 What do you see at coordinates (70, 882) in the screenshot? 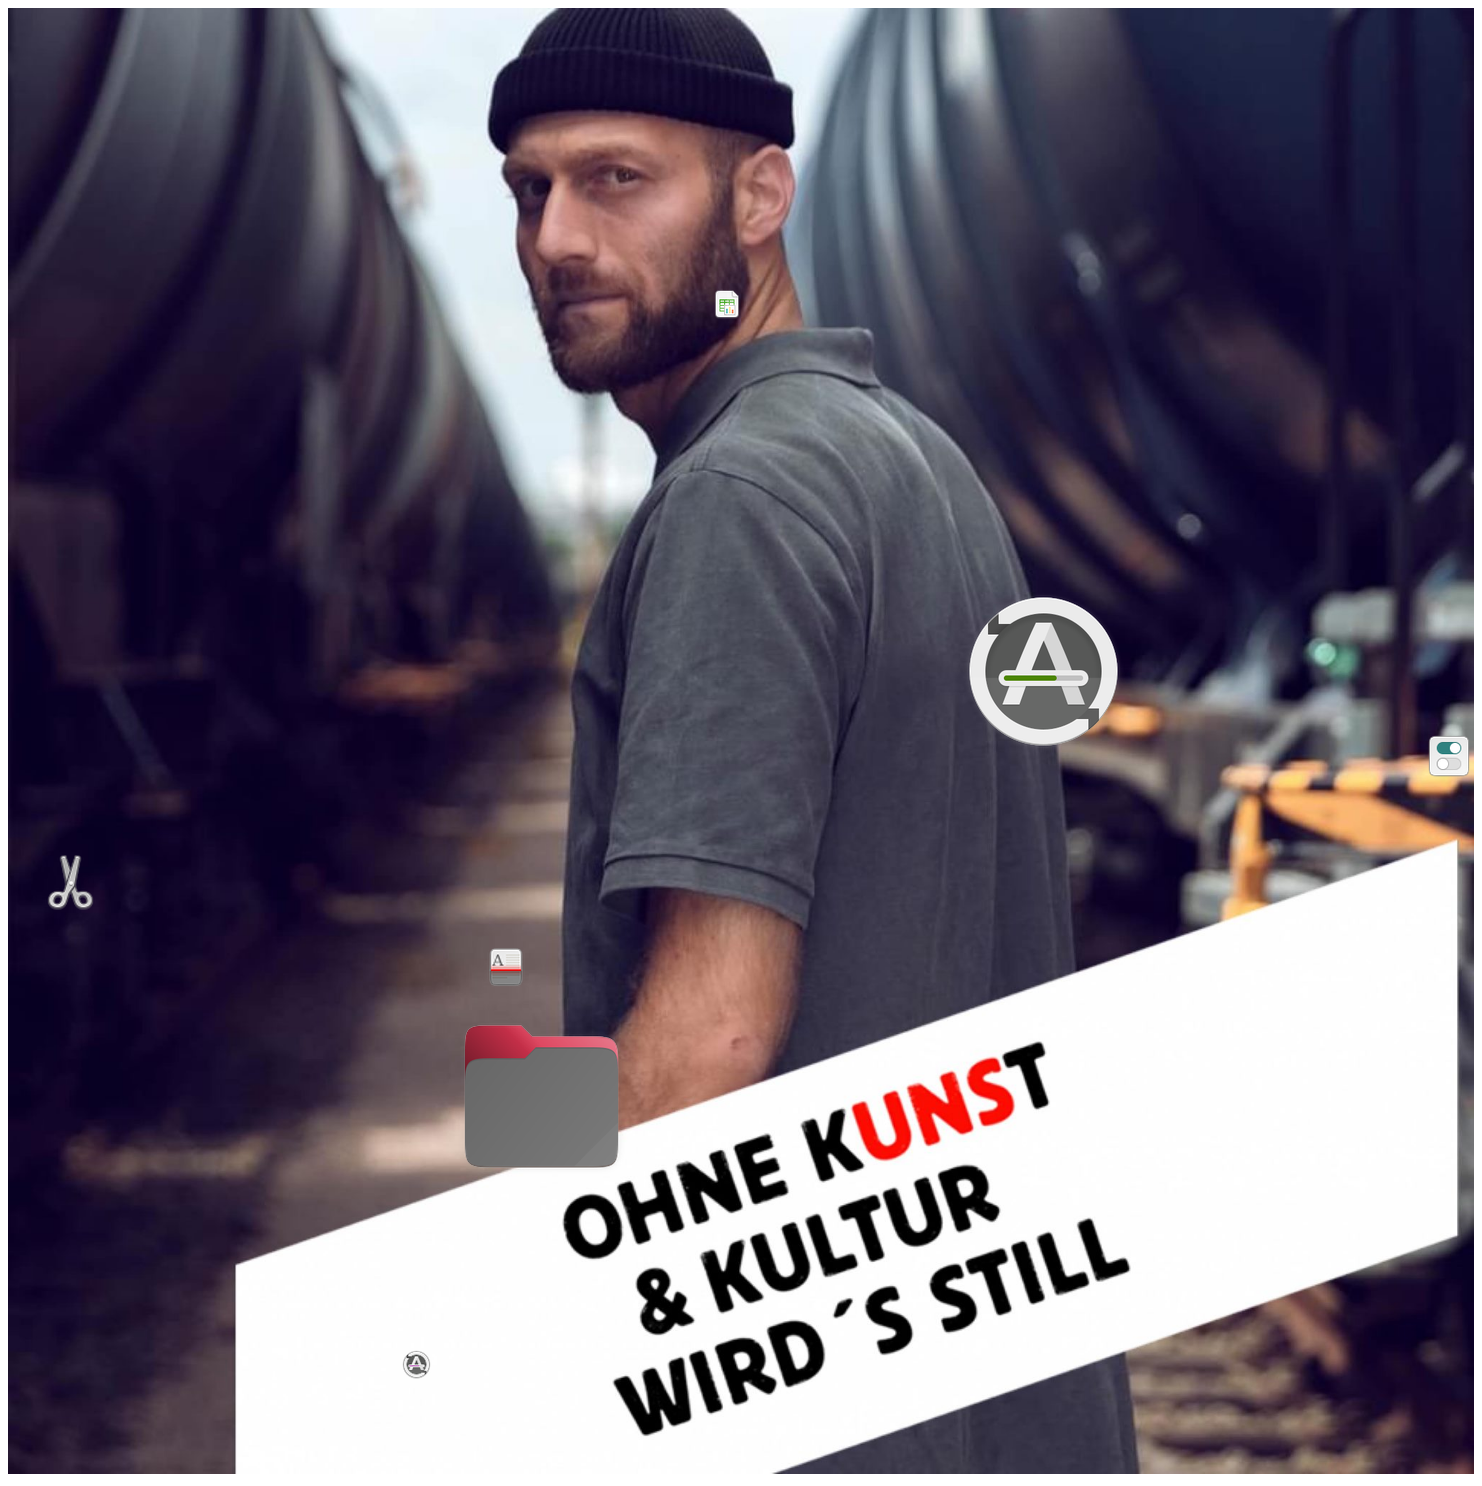
I see `cut selected content to clipboard` at bounding box center [70, 882].